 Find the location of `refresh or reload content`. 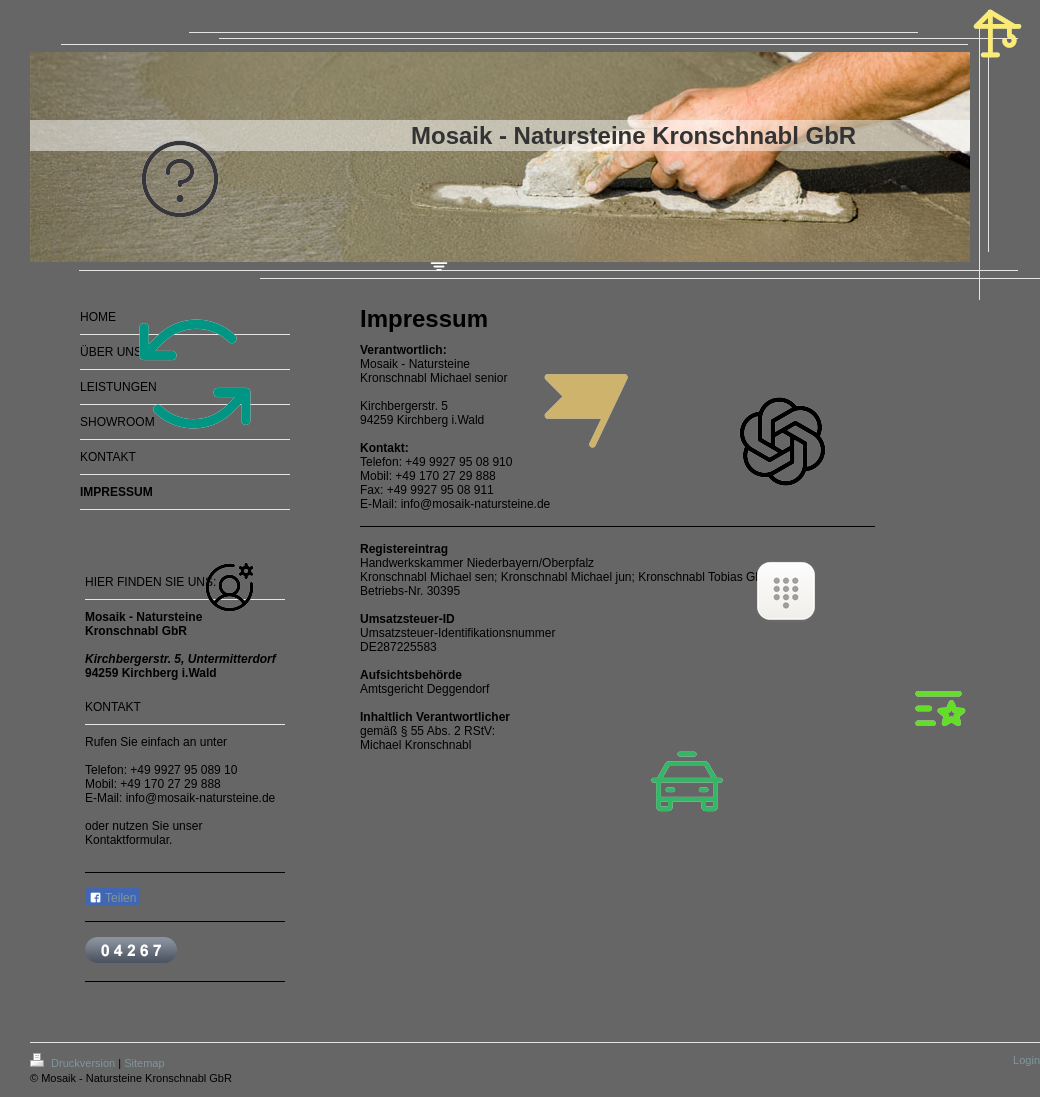

refresh or reload content is located at coordinates (195, 374).